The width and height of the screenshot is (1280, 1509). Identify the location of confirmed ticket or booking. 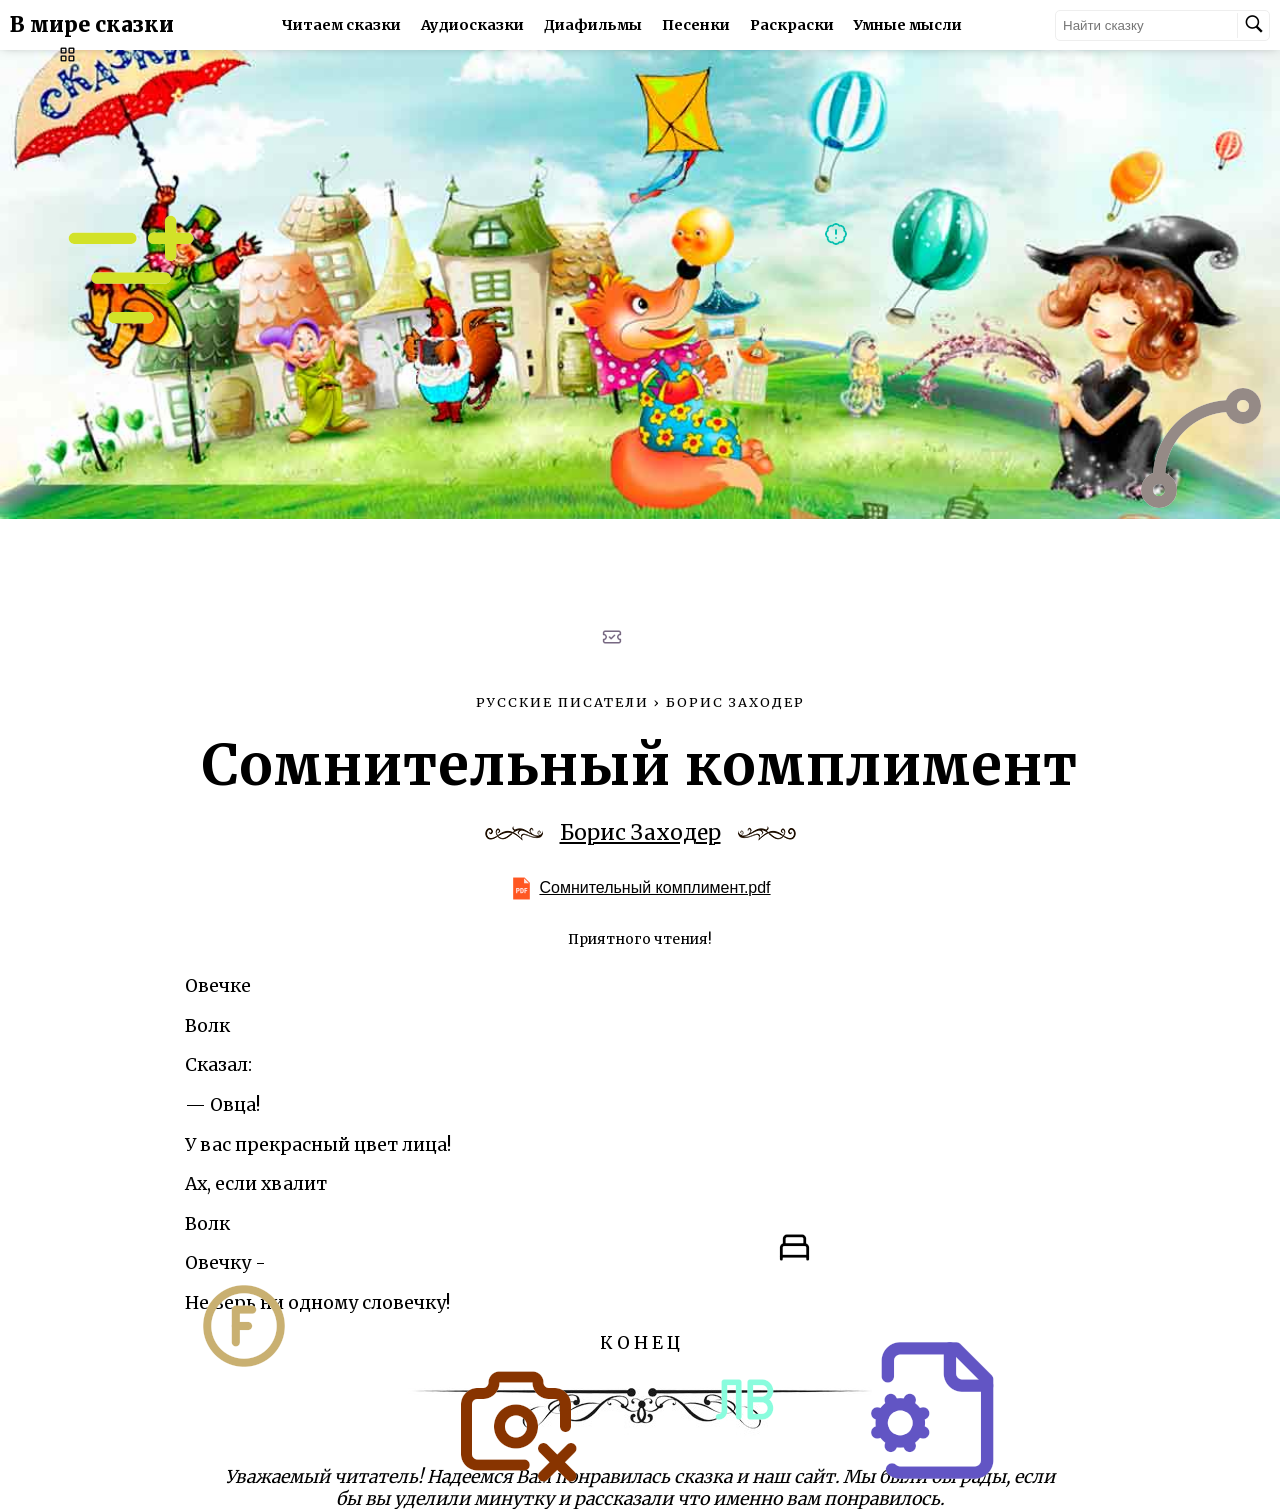
(612, 637).